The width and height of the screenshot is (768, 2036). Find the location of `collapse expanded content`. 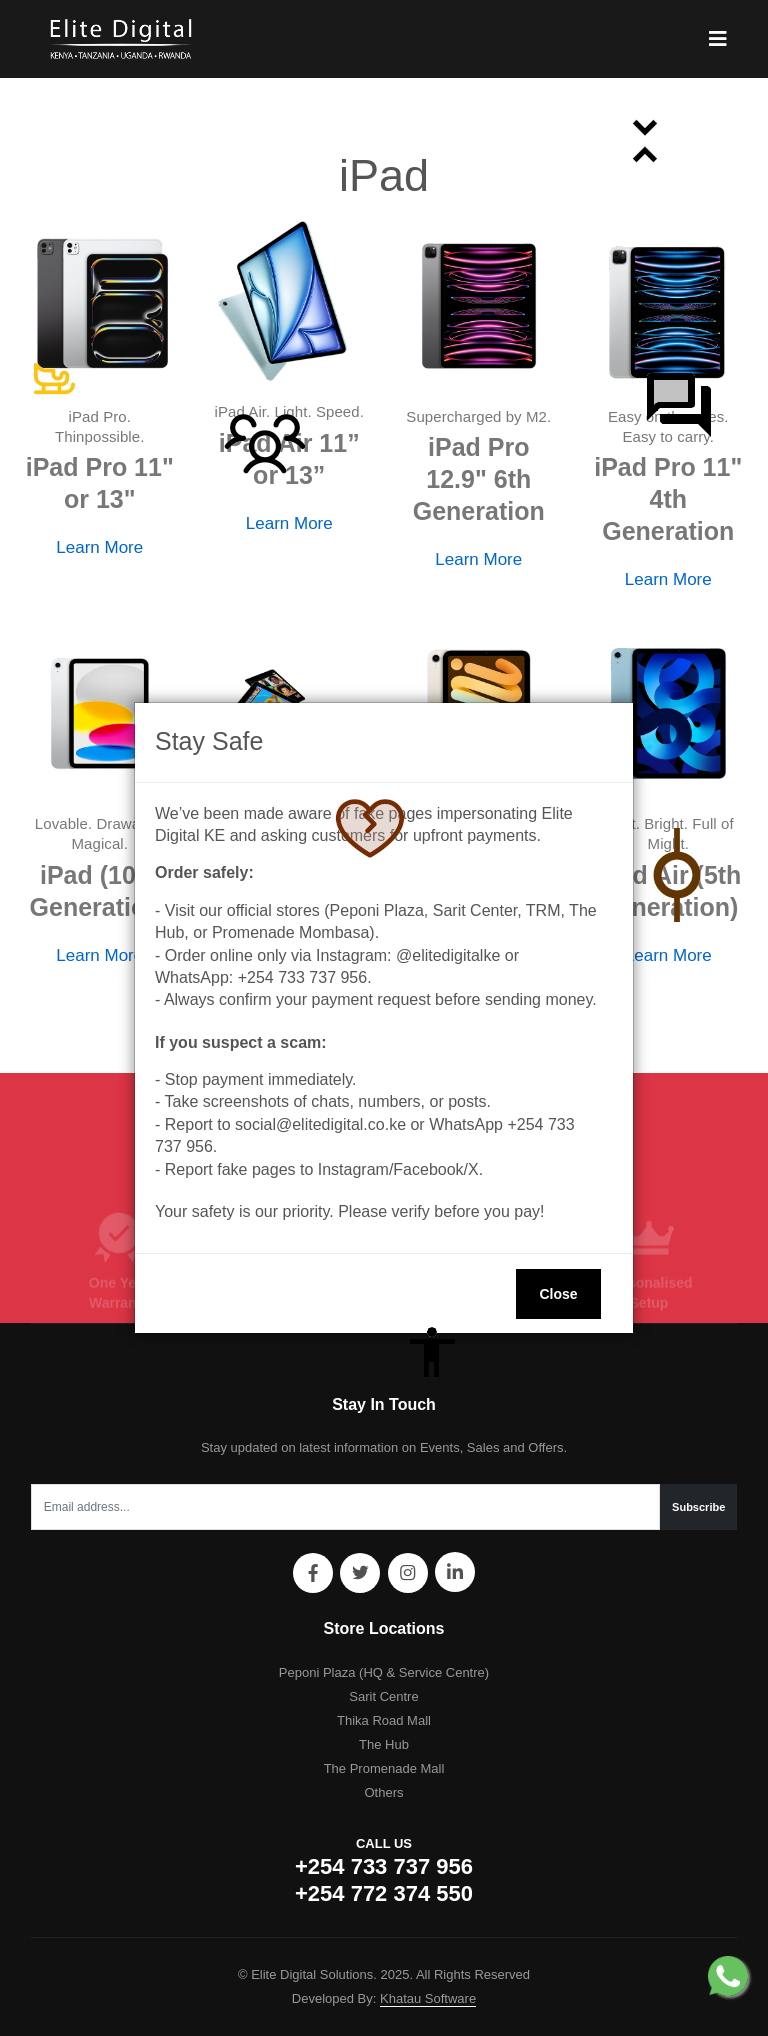

collapse expanded content is located at coordinates (645, 141).